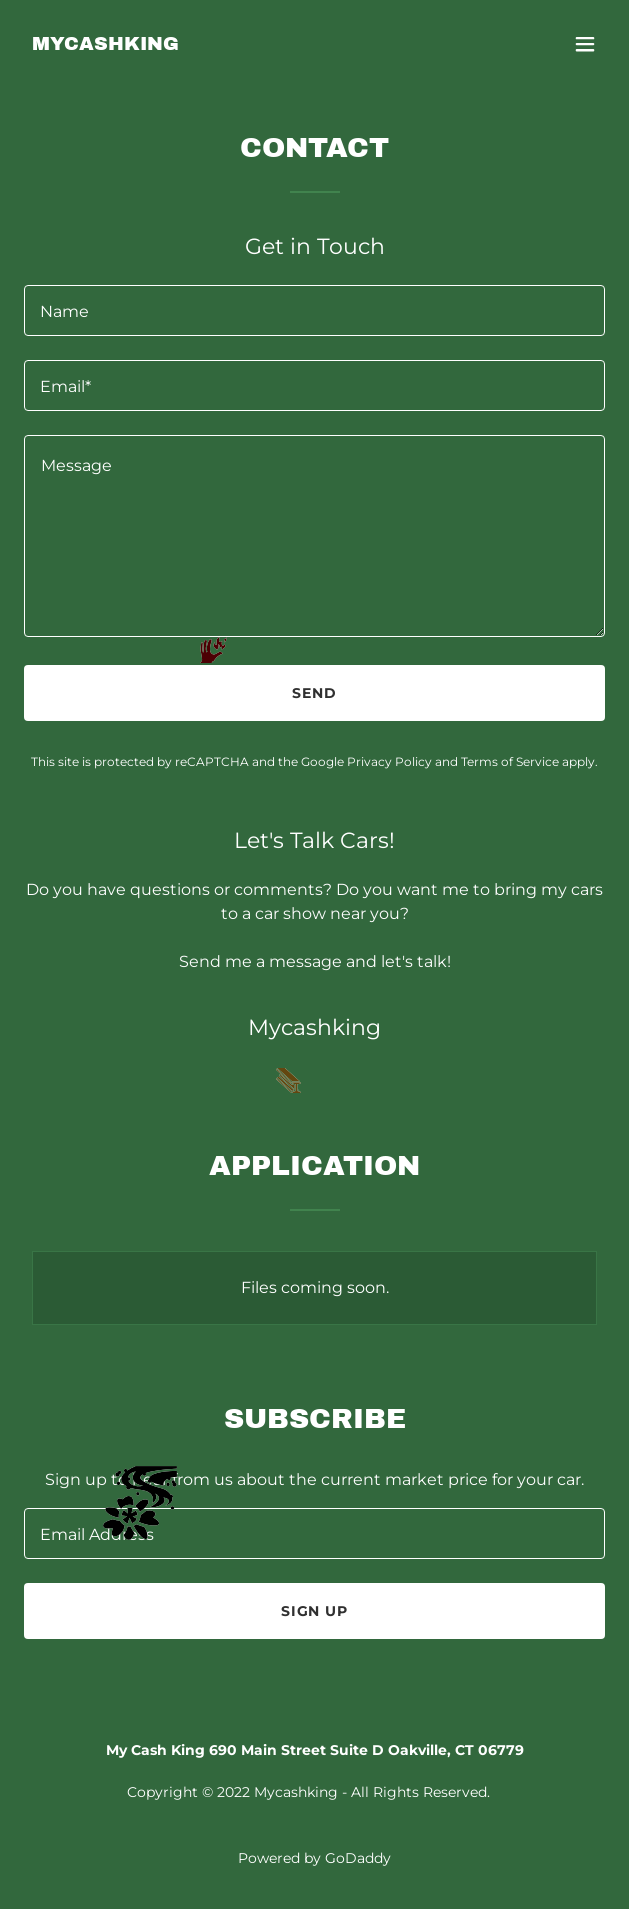 Image resolution: width=629 pixels, height=1909 pixels. Describe the element at coordinates (213, 649) in the screenshot. I see `cast a fire spell or ability` at that location.